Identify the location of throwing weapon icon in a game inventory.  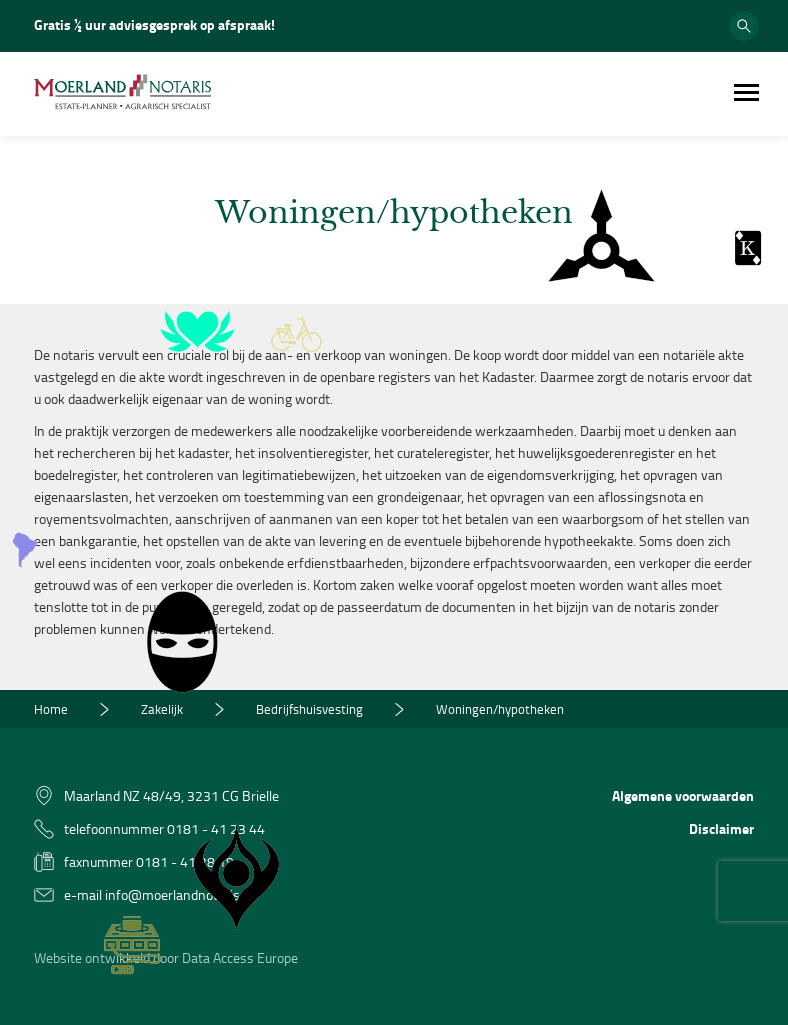
(601, 235).